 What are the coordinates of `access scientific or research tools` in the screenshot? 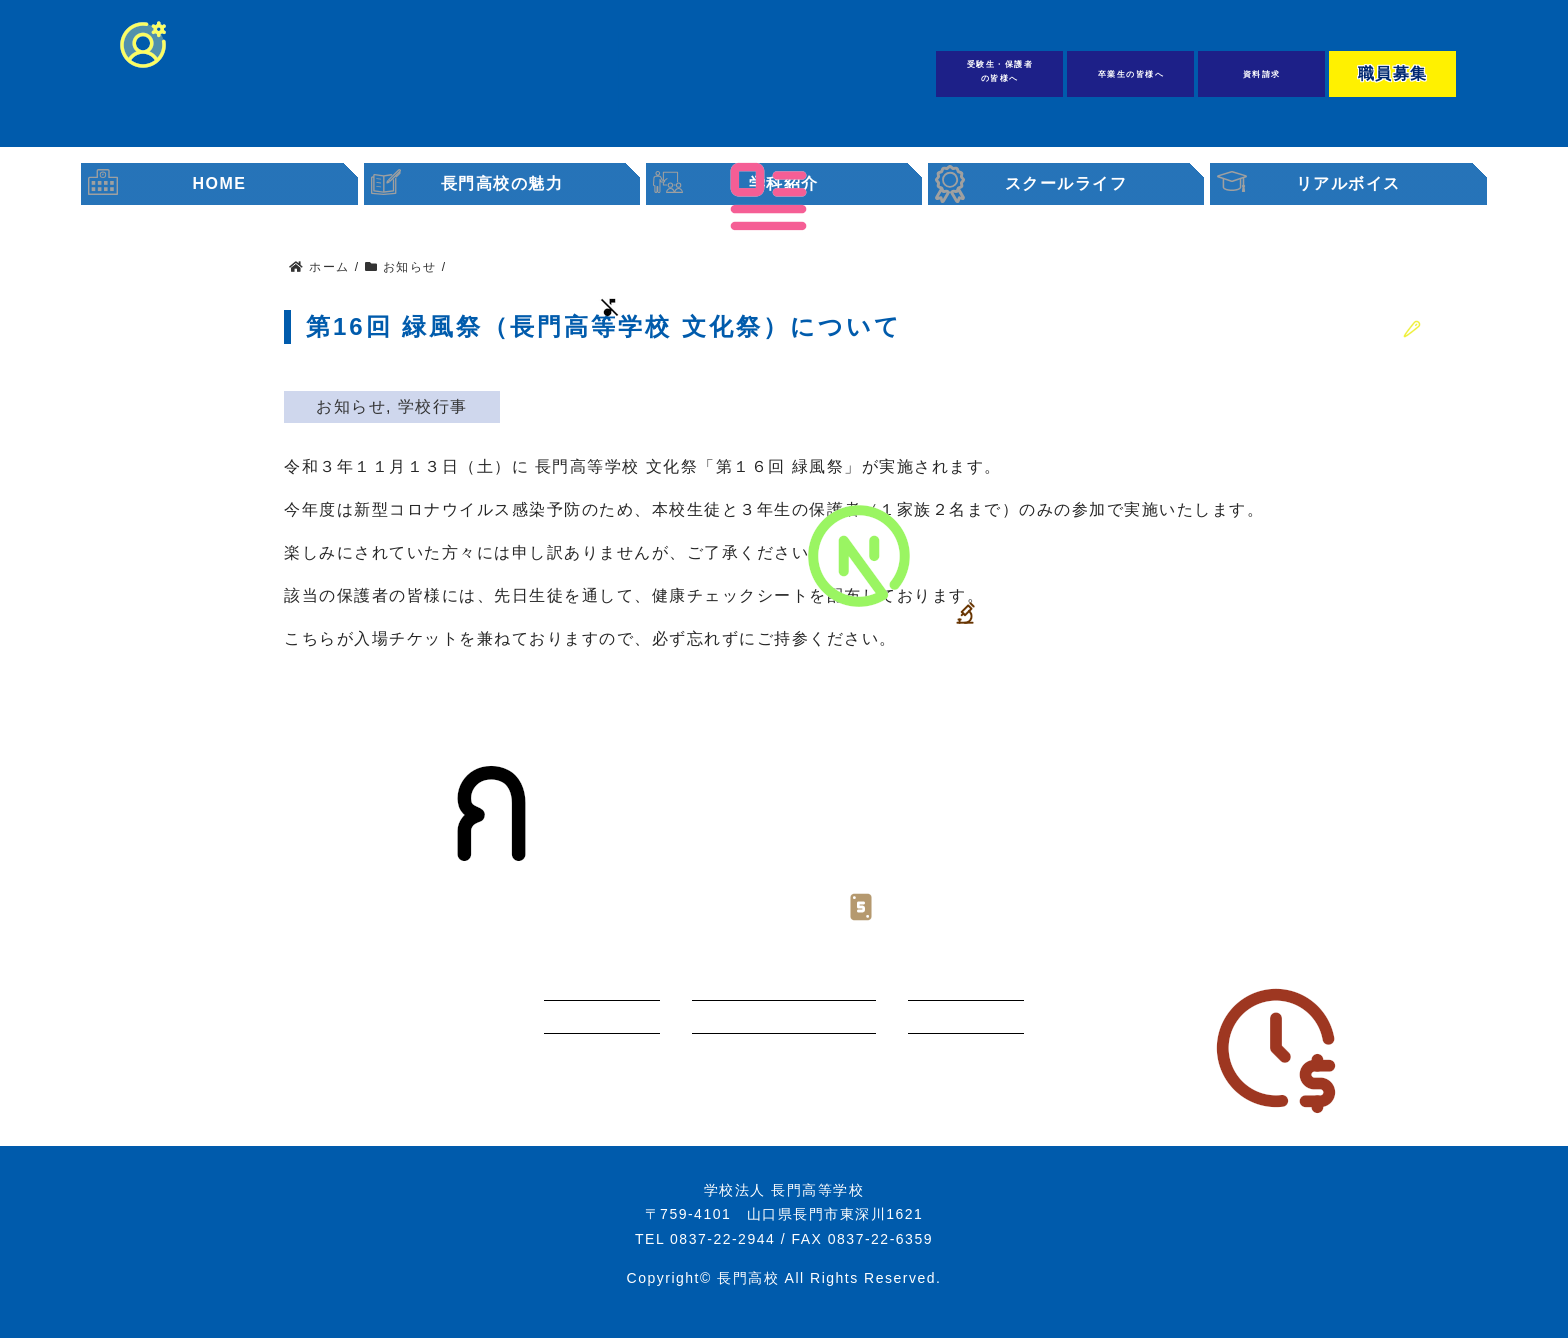 It's located at (965, 613).